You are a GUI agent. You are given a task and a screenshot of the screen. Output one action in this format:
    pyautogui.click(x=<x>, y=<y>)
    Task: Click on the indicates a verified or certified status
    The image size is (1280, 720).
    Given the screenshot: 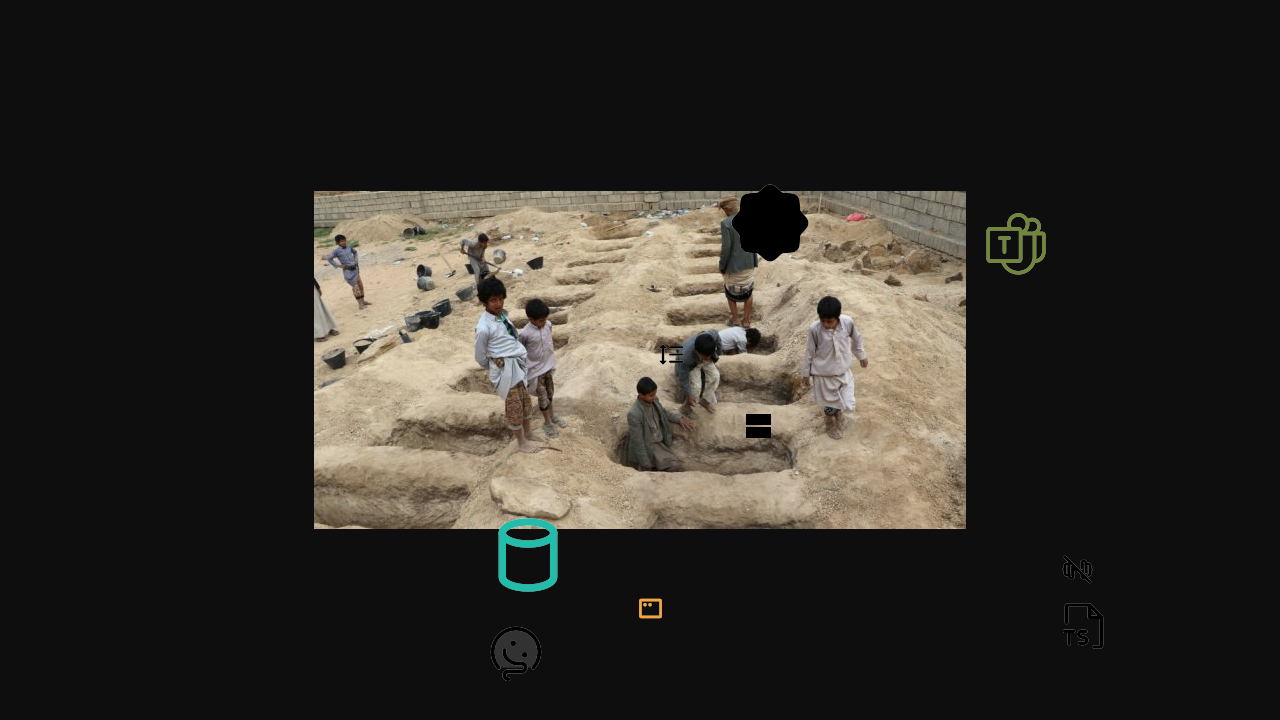 What is the action you would take?
    pyautogui.click(x=770, y=223)
    